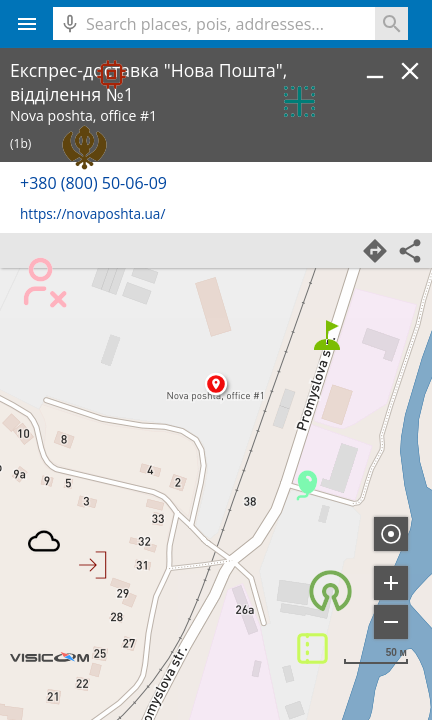 The width and height of the screenshot is (432, 720). Describe the element at coordinates (111, 74) in the screenshot. I see `view processor or system performance` at that location.